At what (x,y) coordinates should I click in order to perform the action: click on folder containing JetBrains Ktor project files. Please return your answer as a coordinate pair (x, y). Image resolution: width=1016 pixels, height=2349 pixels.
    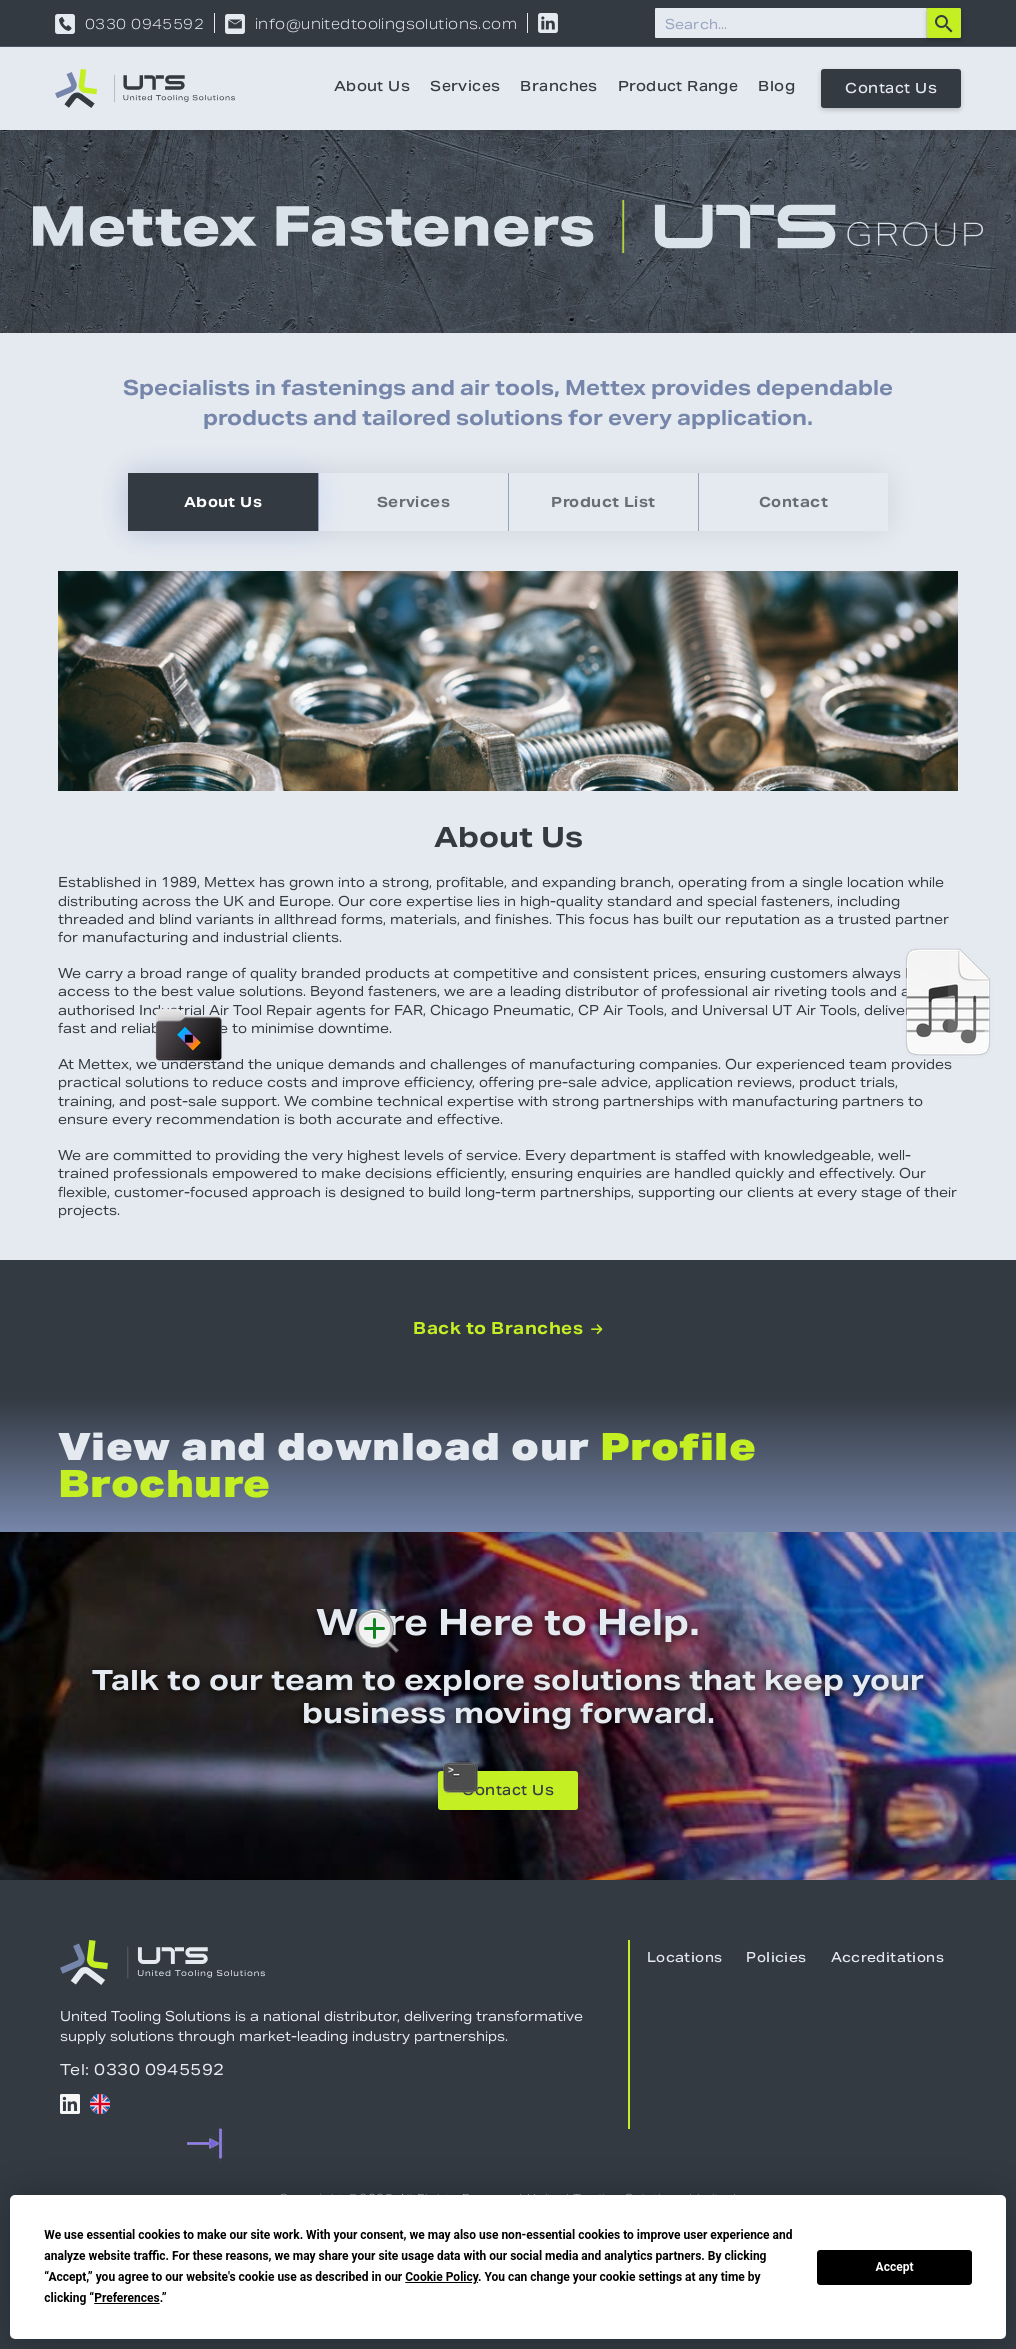
    Looking at the image, I should click on (188, 1036).